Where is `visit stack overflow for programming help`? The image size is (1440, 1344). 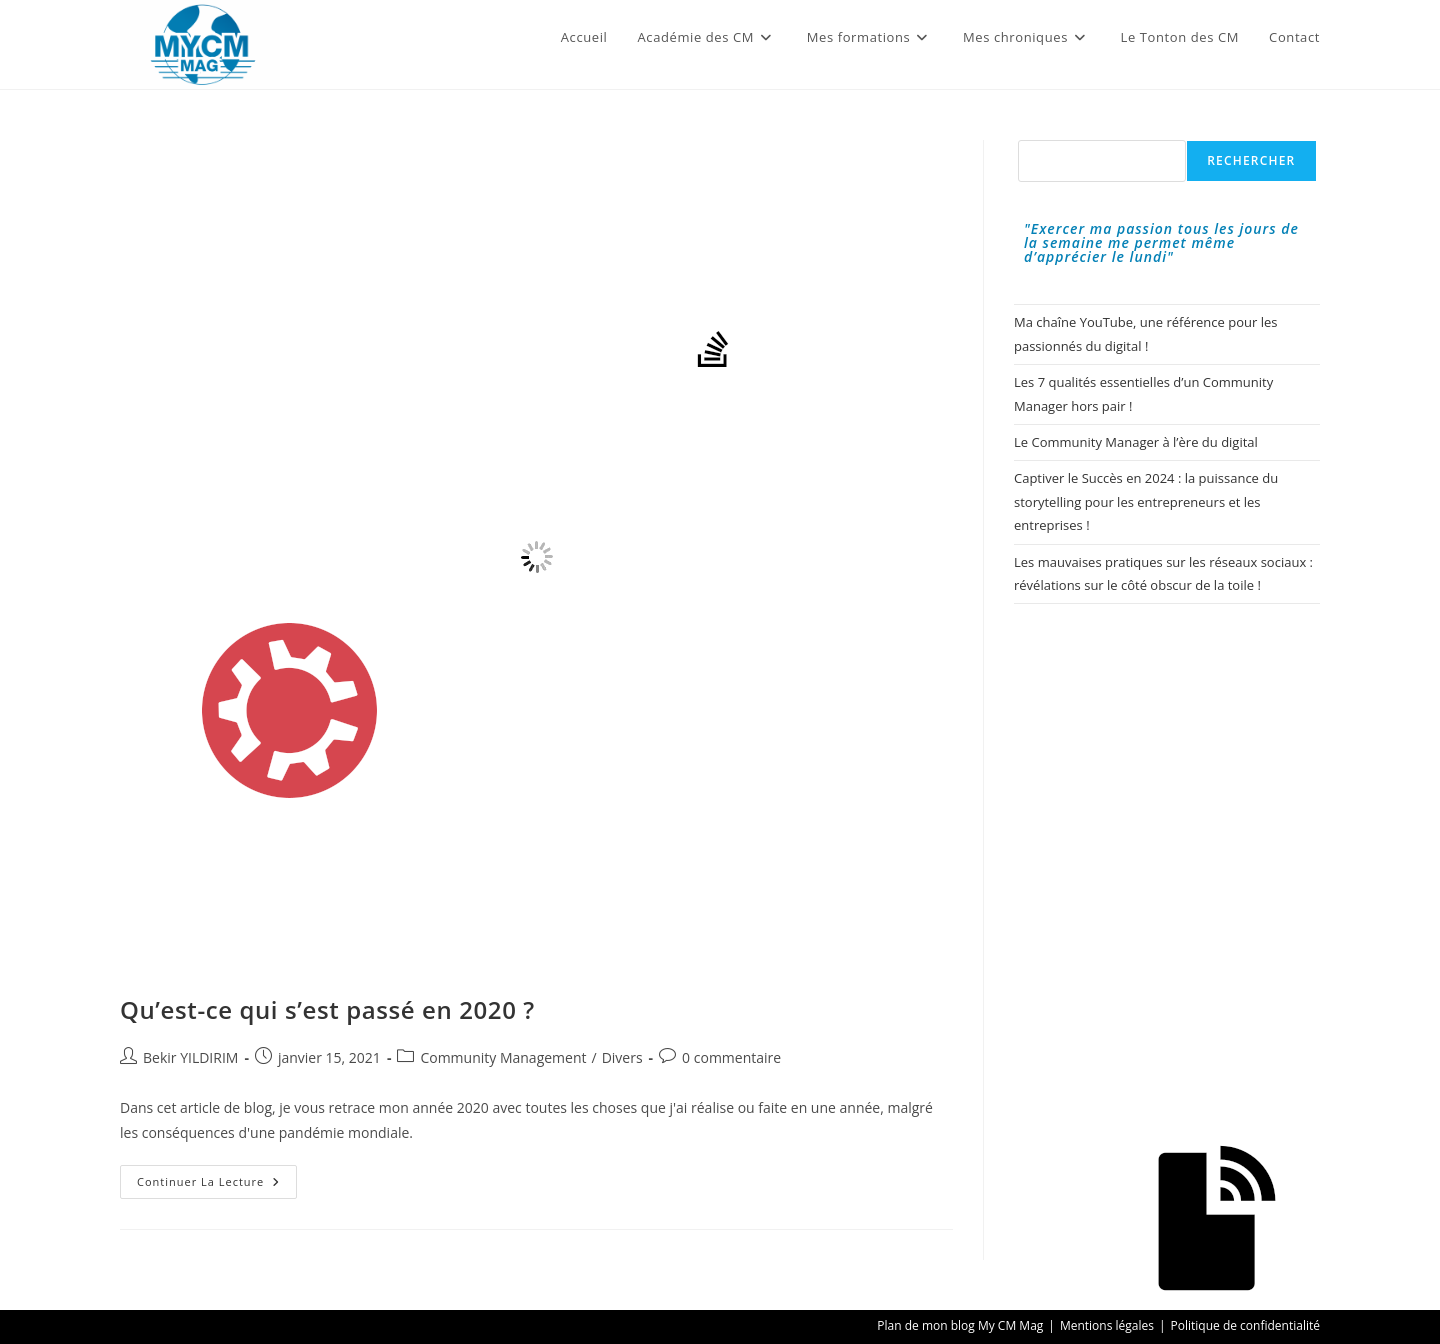 visit stack overflow for programming help is located at coordinates (713, 349).